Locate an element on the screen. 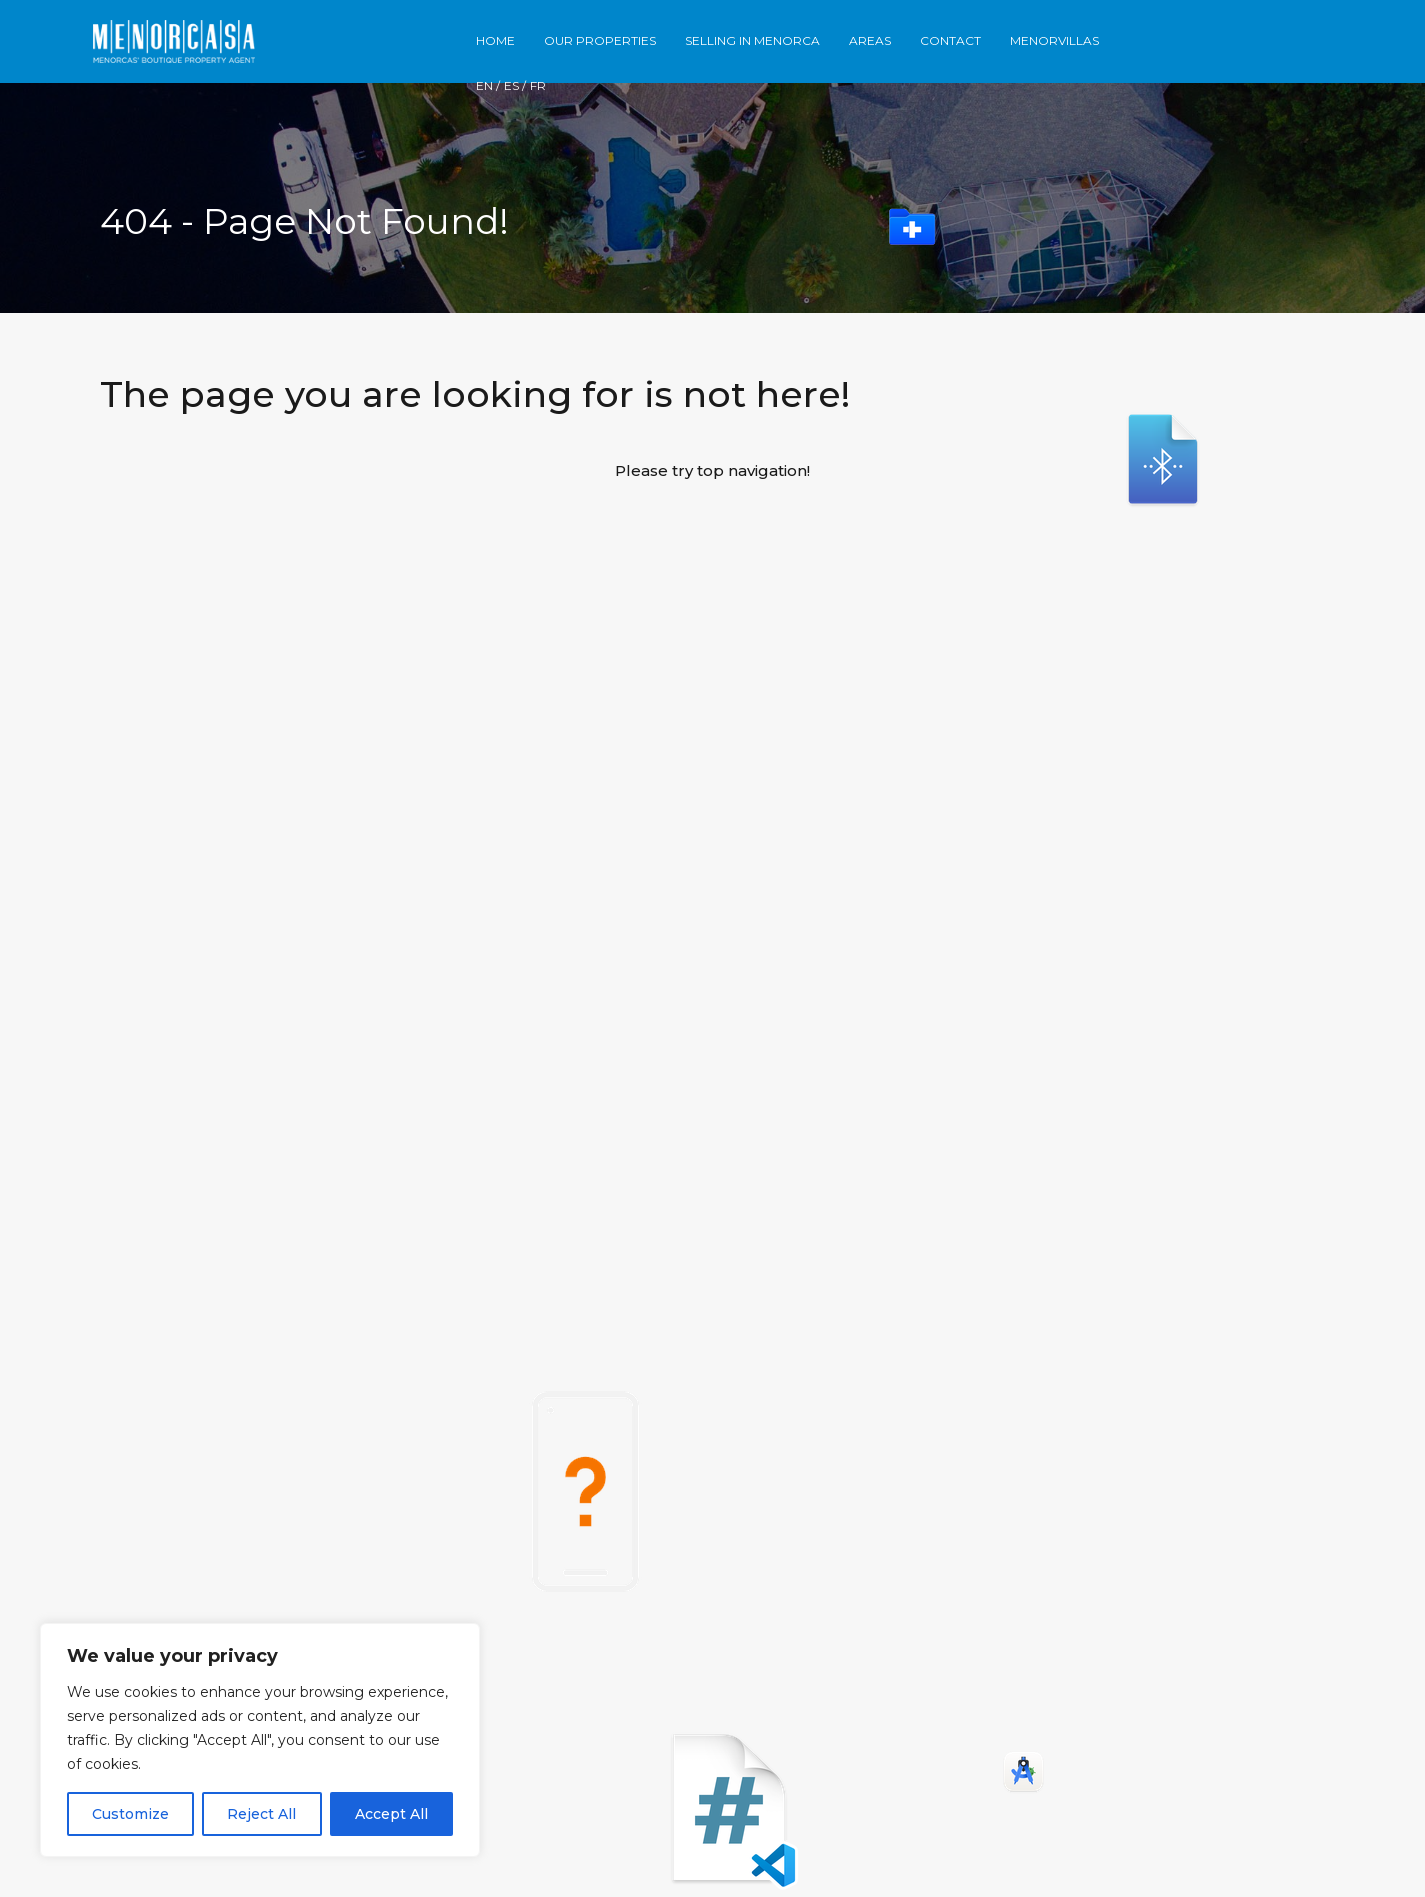 This screenshot has height=1897, width=1425. indicates smartphone is disconnected or unpaired is located at coordinates (585, 1491).